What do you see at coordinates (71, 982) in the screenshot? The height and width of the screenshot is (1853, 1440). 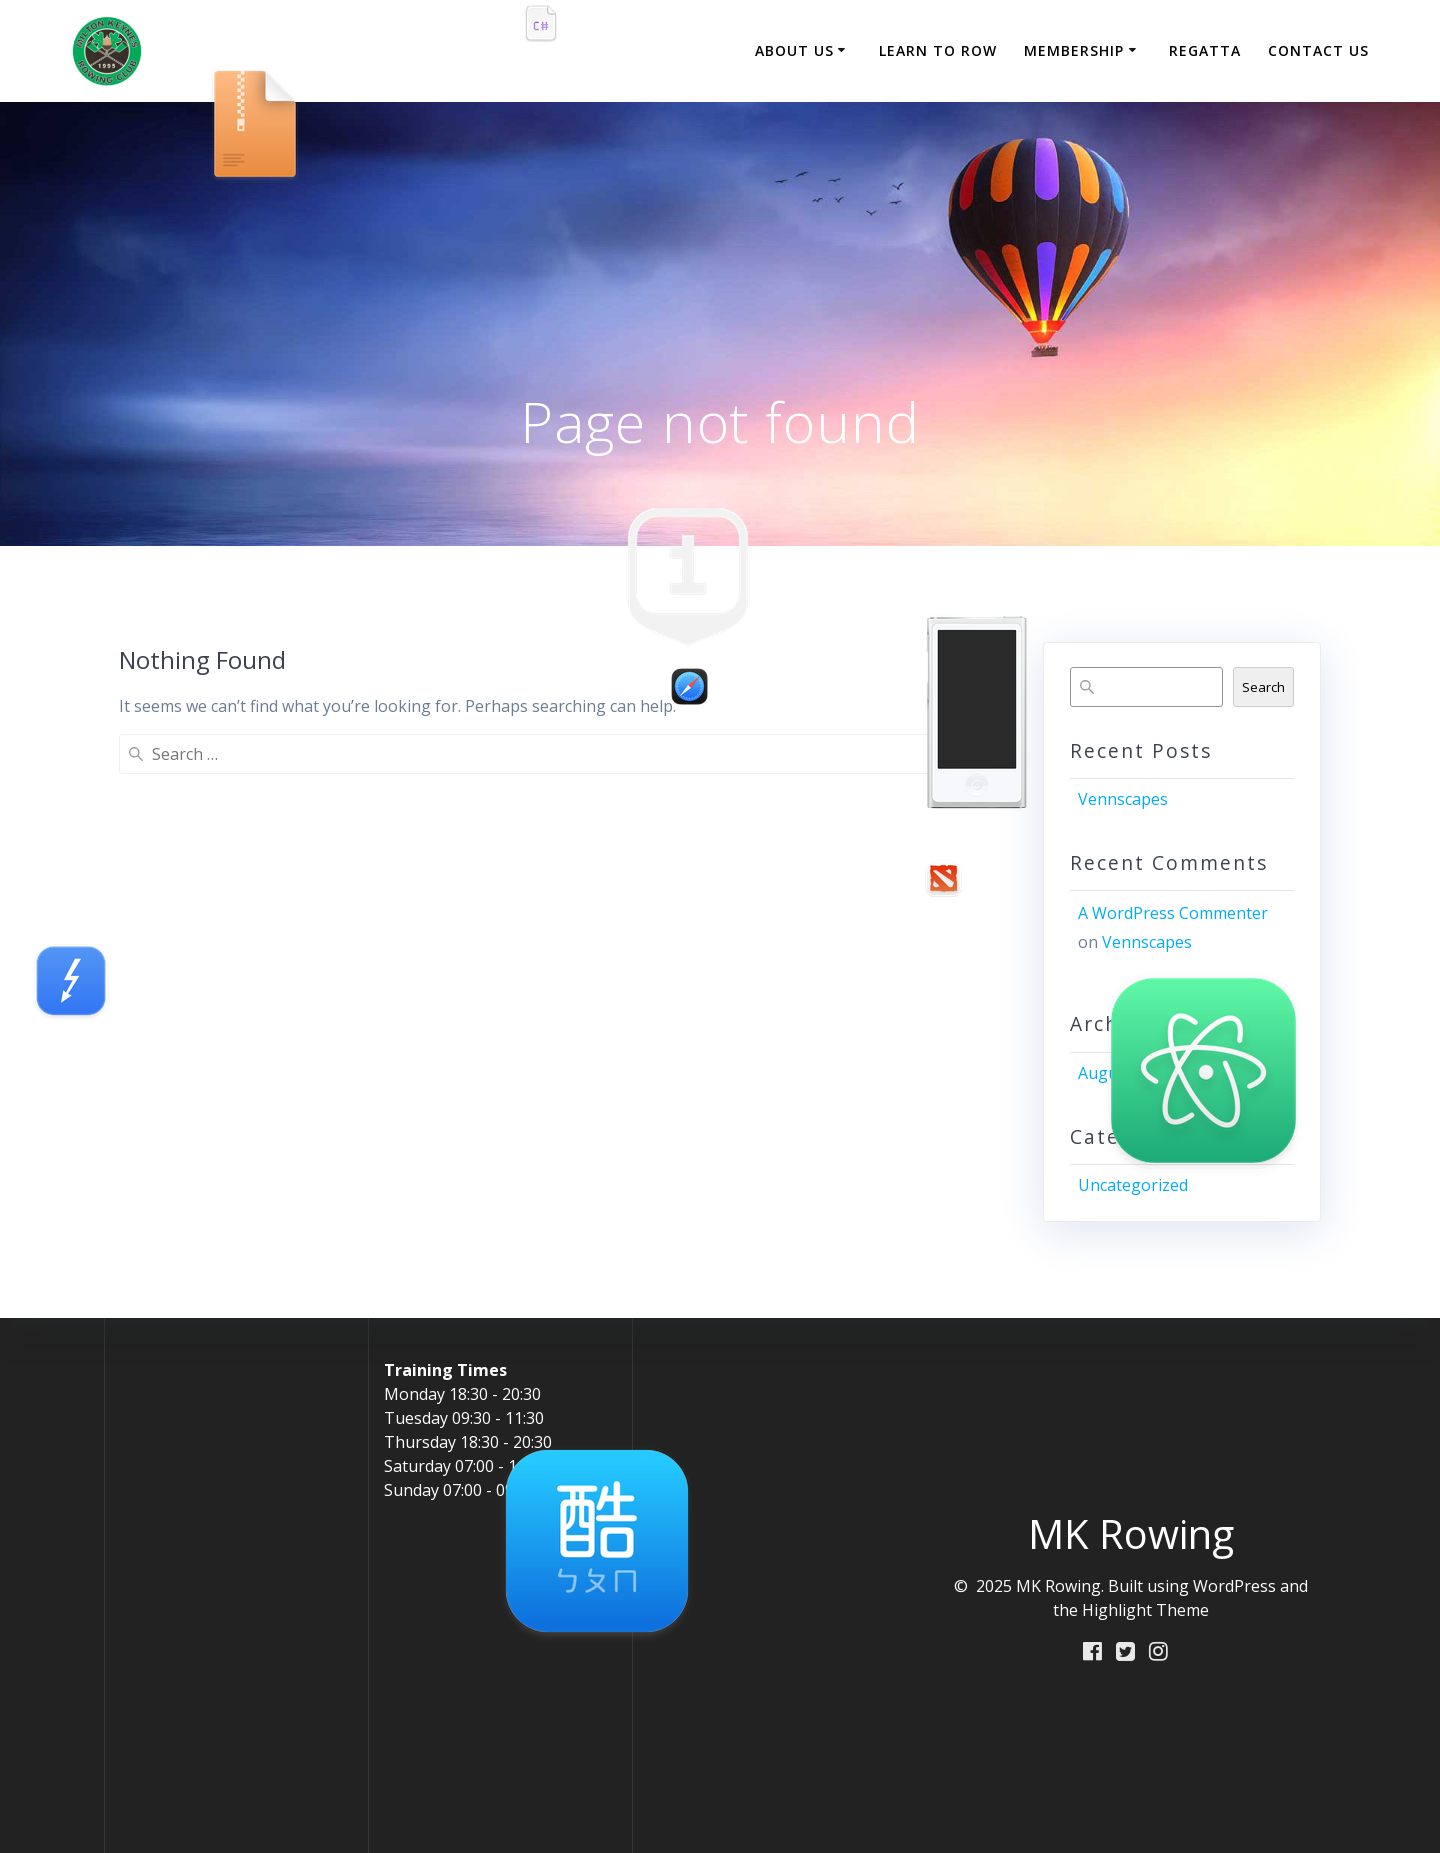 I see `access thunderbolt port settings` at bounding box center [71, 982].